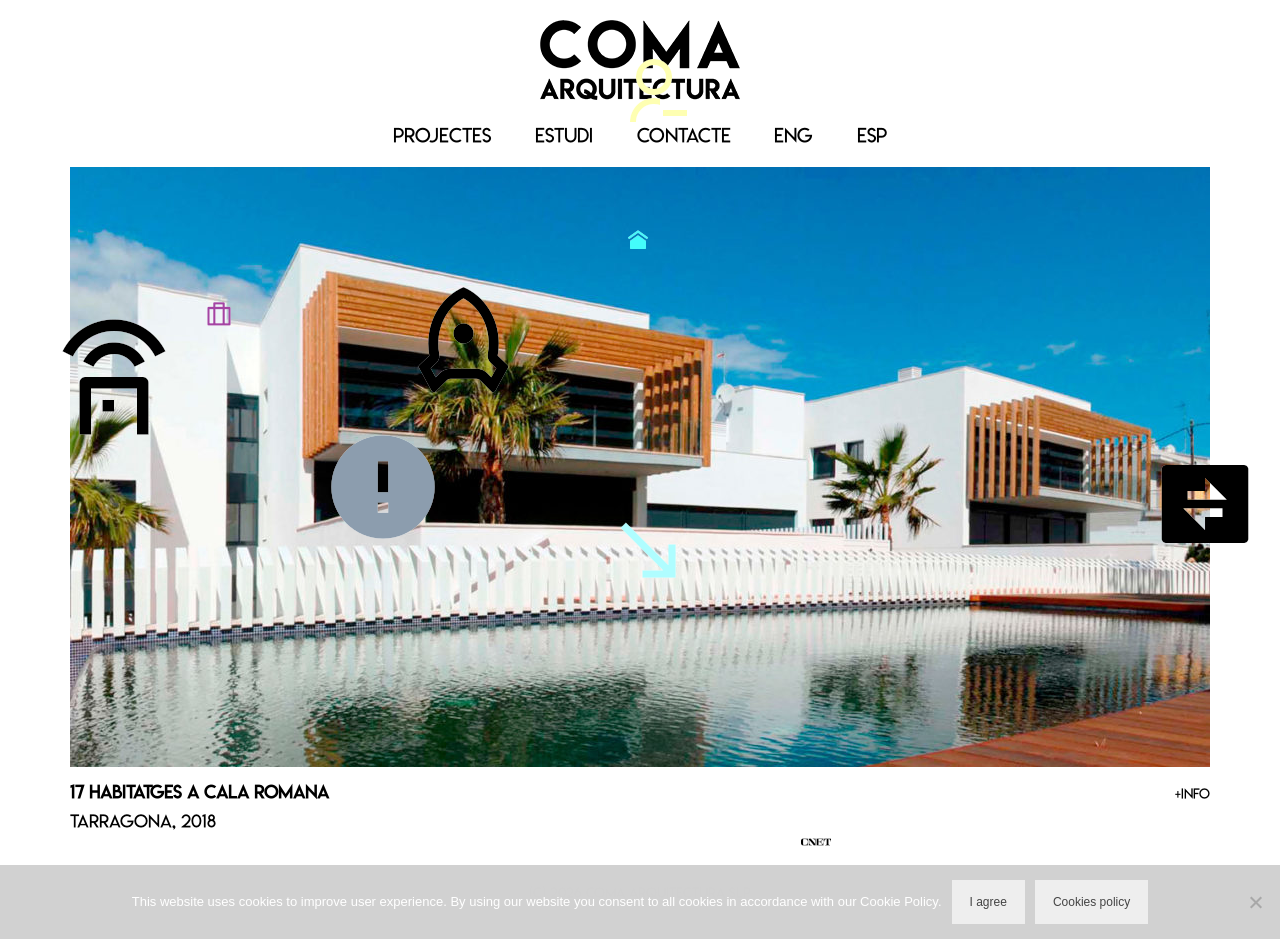  Describe the element at coordinates (654, 92) in the screenshot. I see `remove a user or contact` at that location.